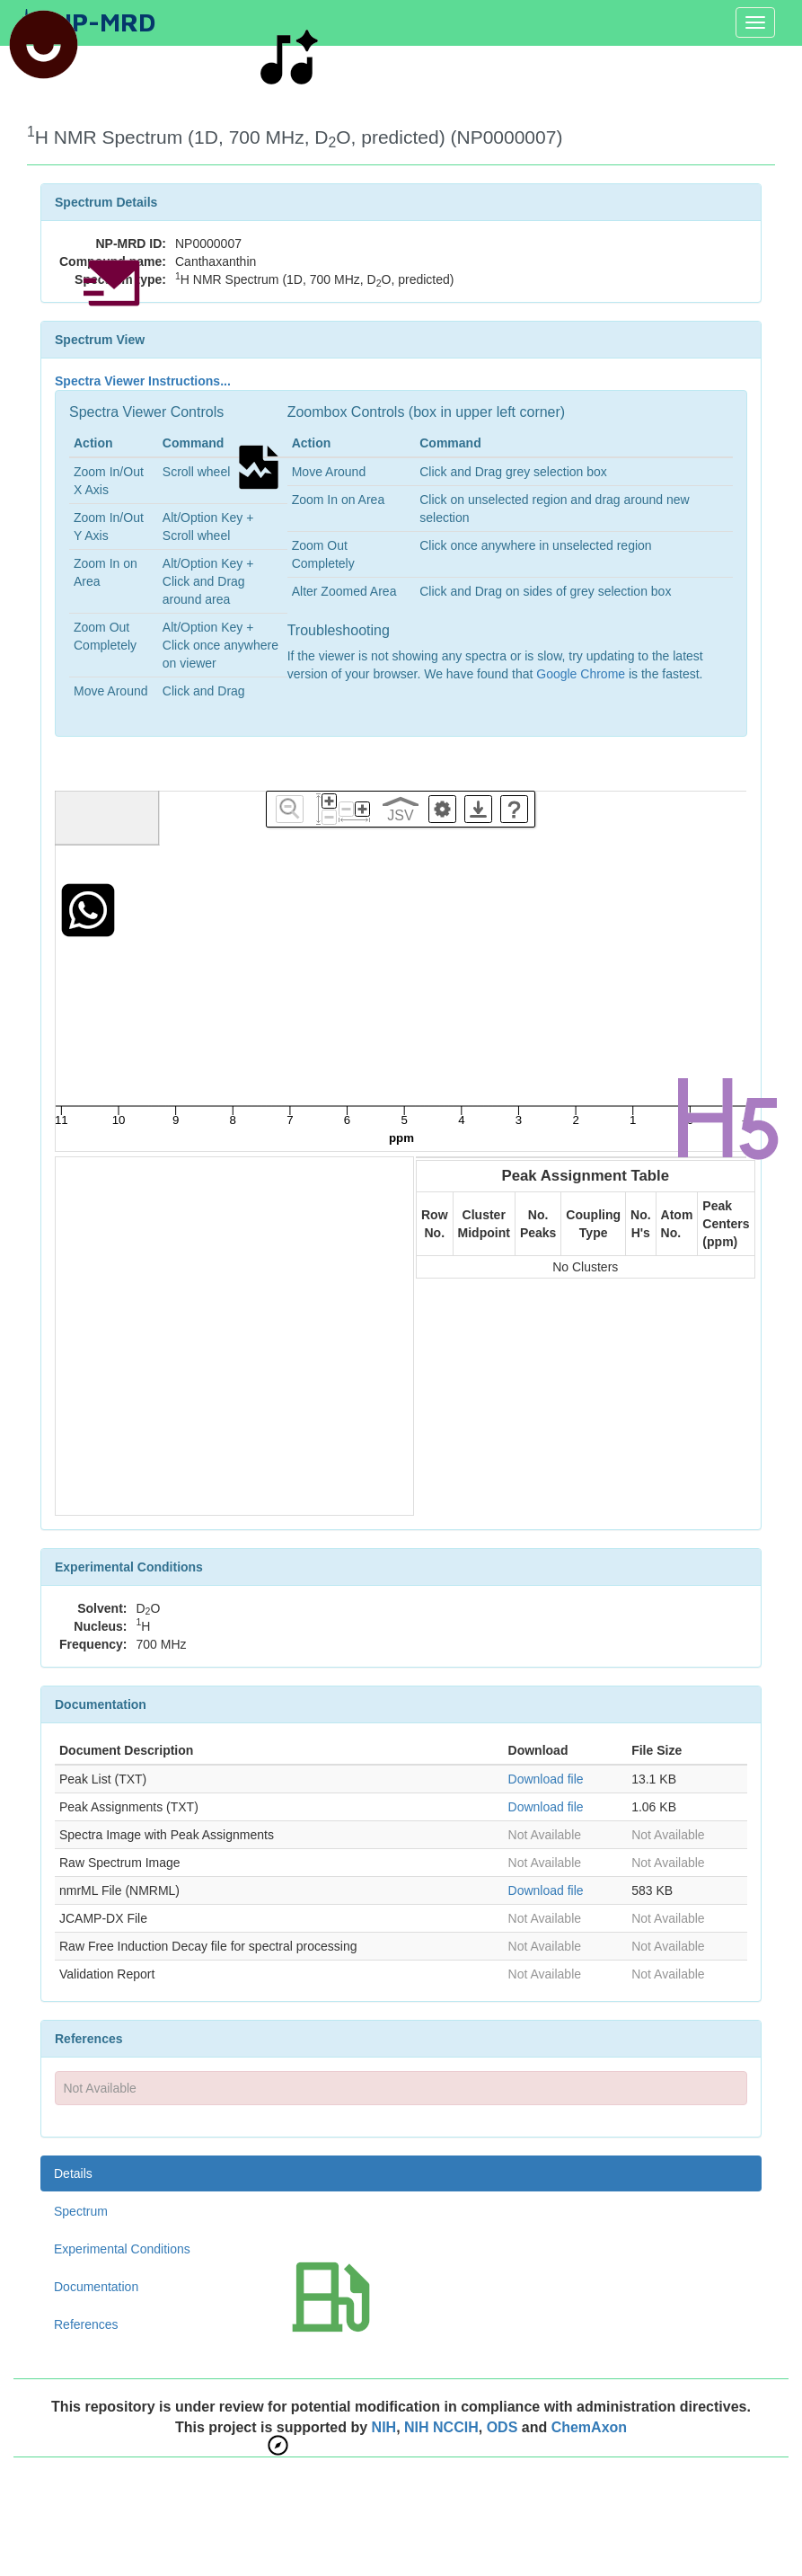 The width and height of the screenshot is (802, 2576). Describe the element at coordinates (88, 910) in the screenshot. I see `open WhatsApp messaging app` at that location.